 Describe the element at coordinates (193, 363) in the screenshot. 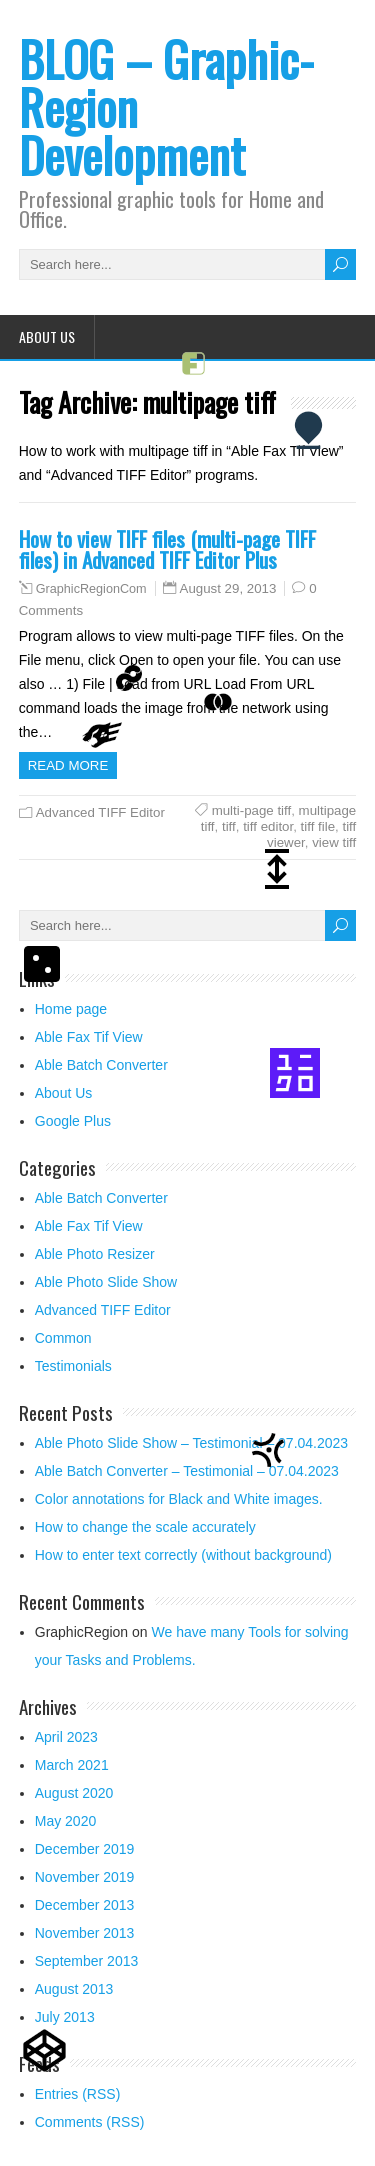

I see `open the Friendica app` at that location.